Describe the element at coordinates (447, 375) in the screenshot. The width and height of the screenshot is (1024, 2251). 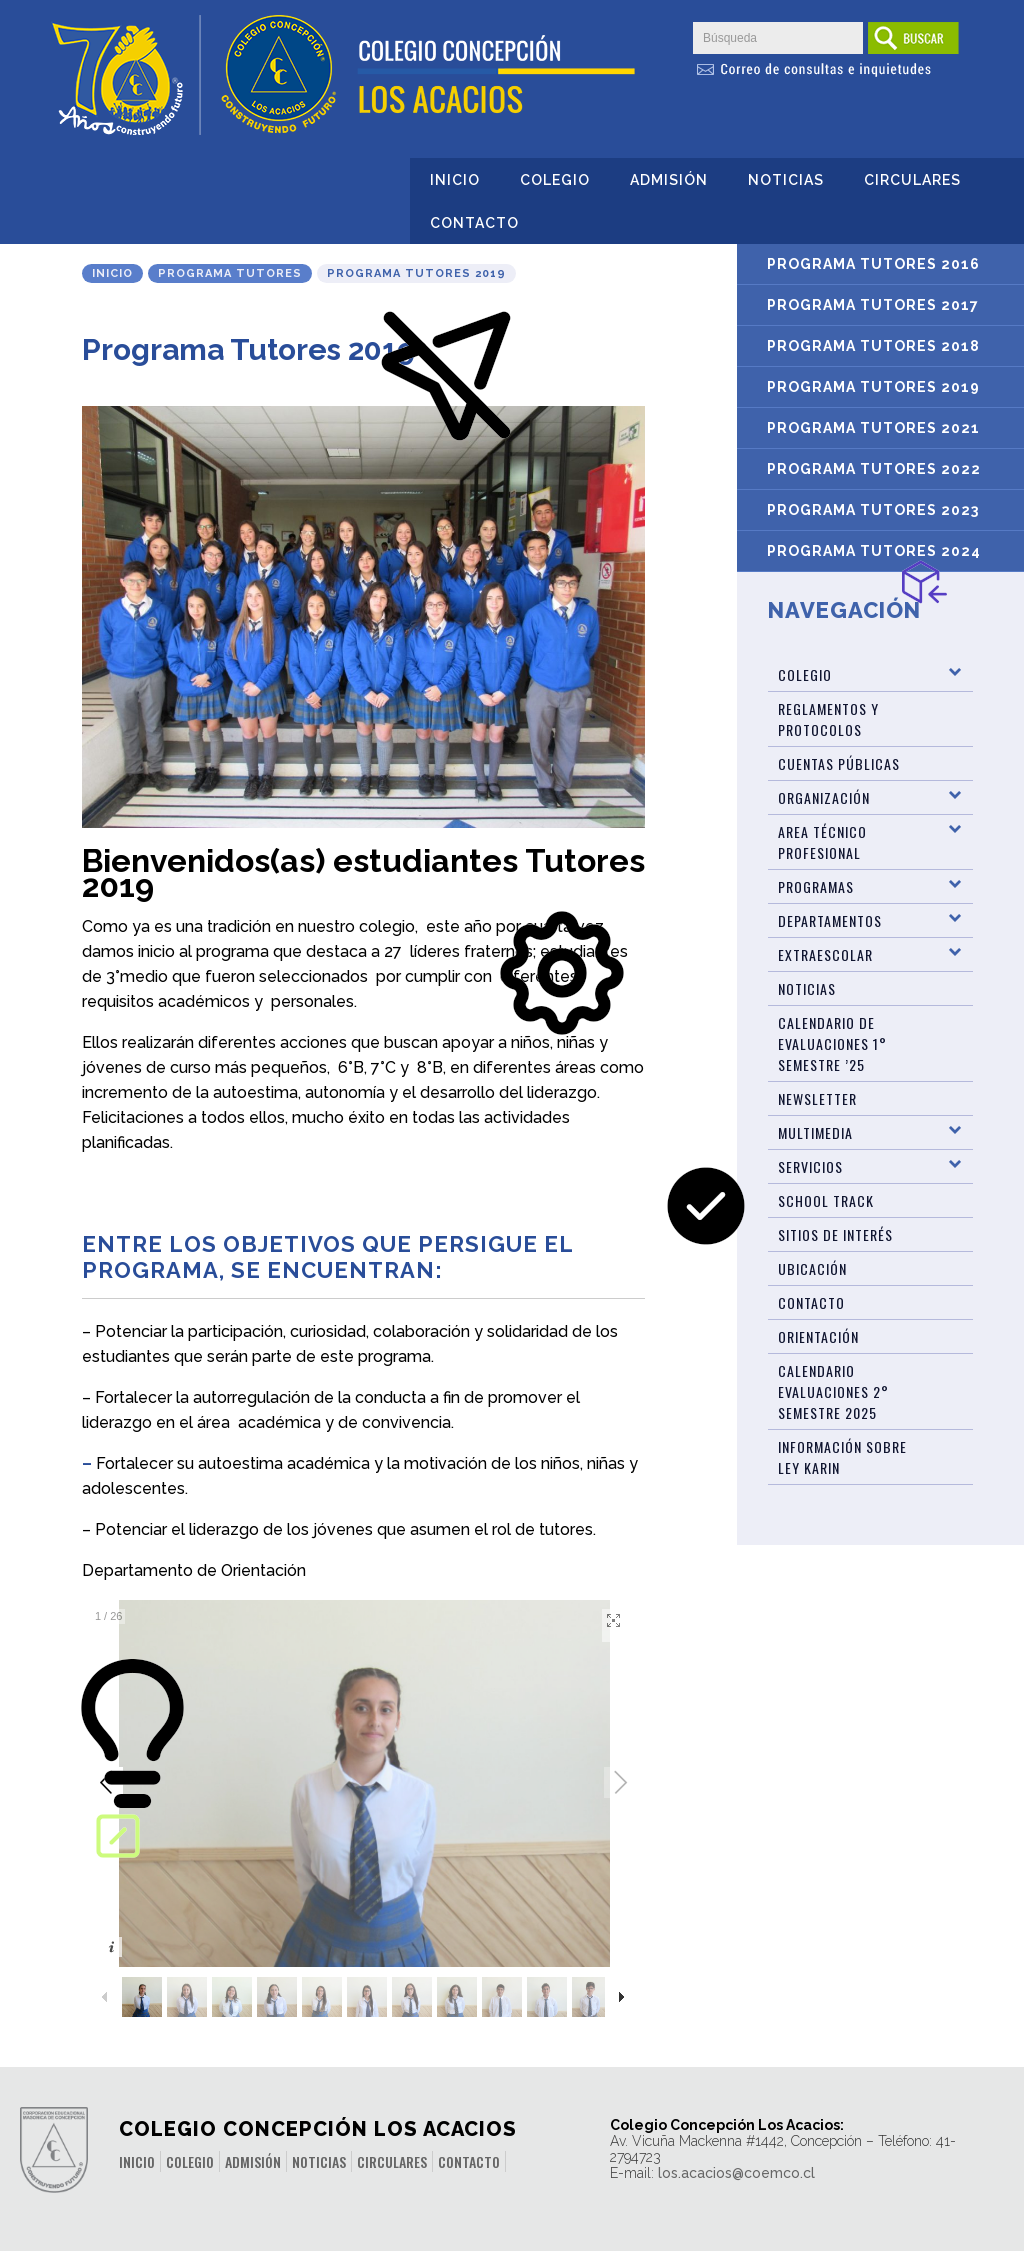
I see `location services disabled` at that location.